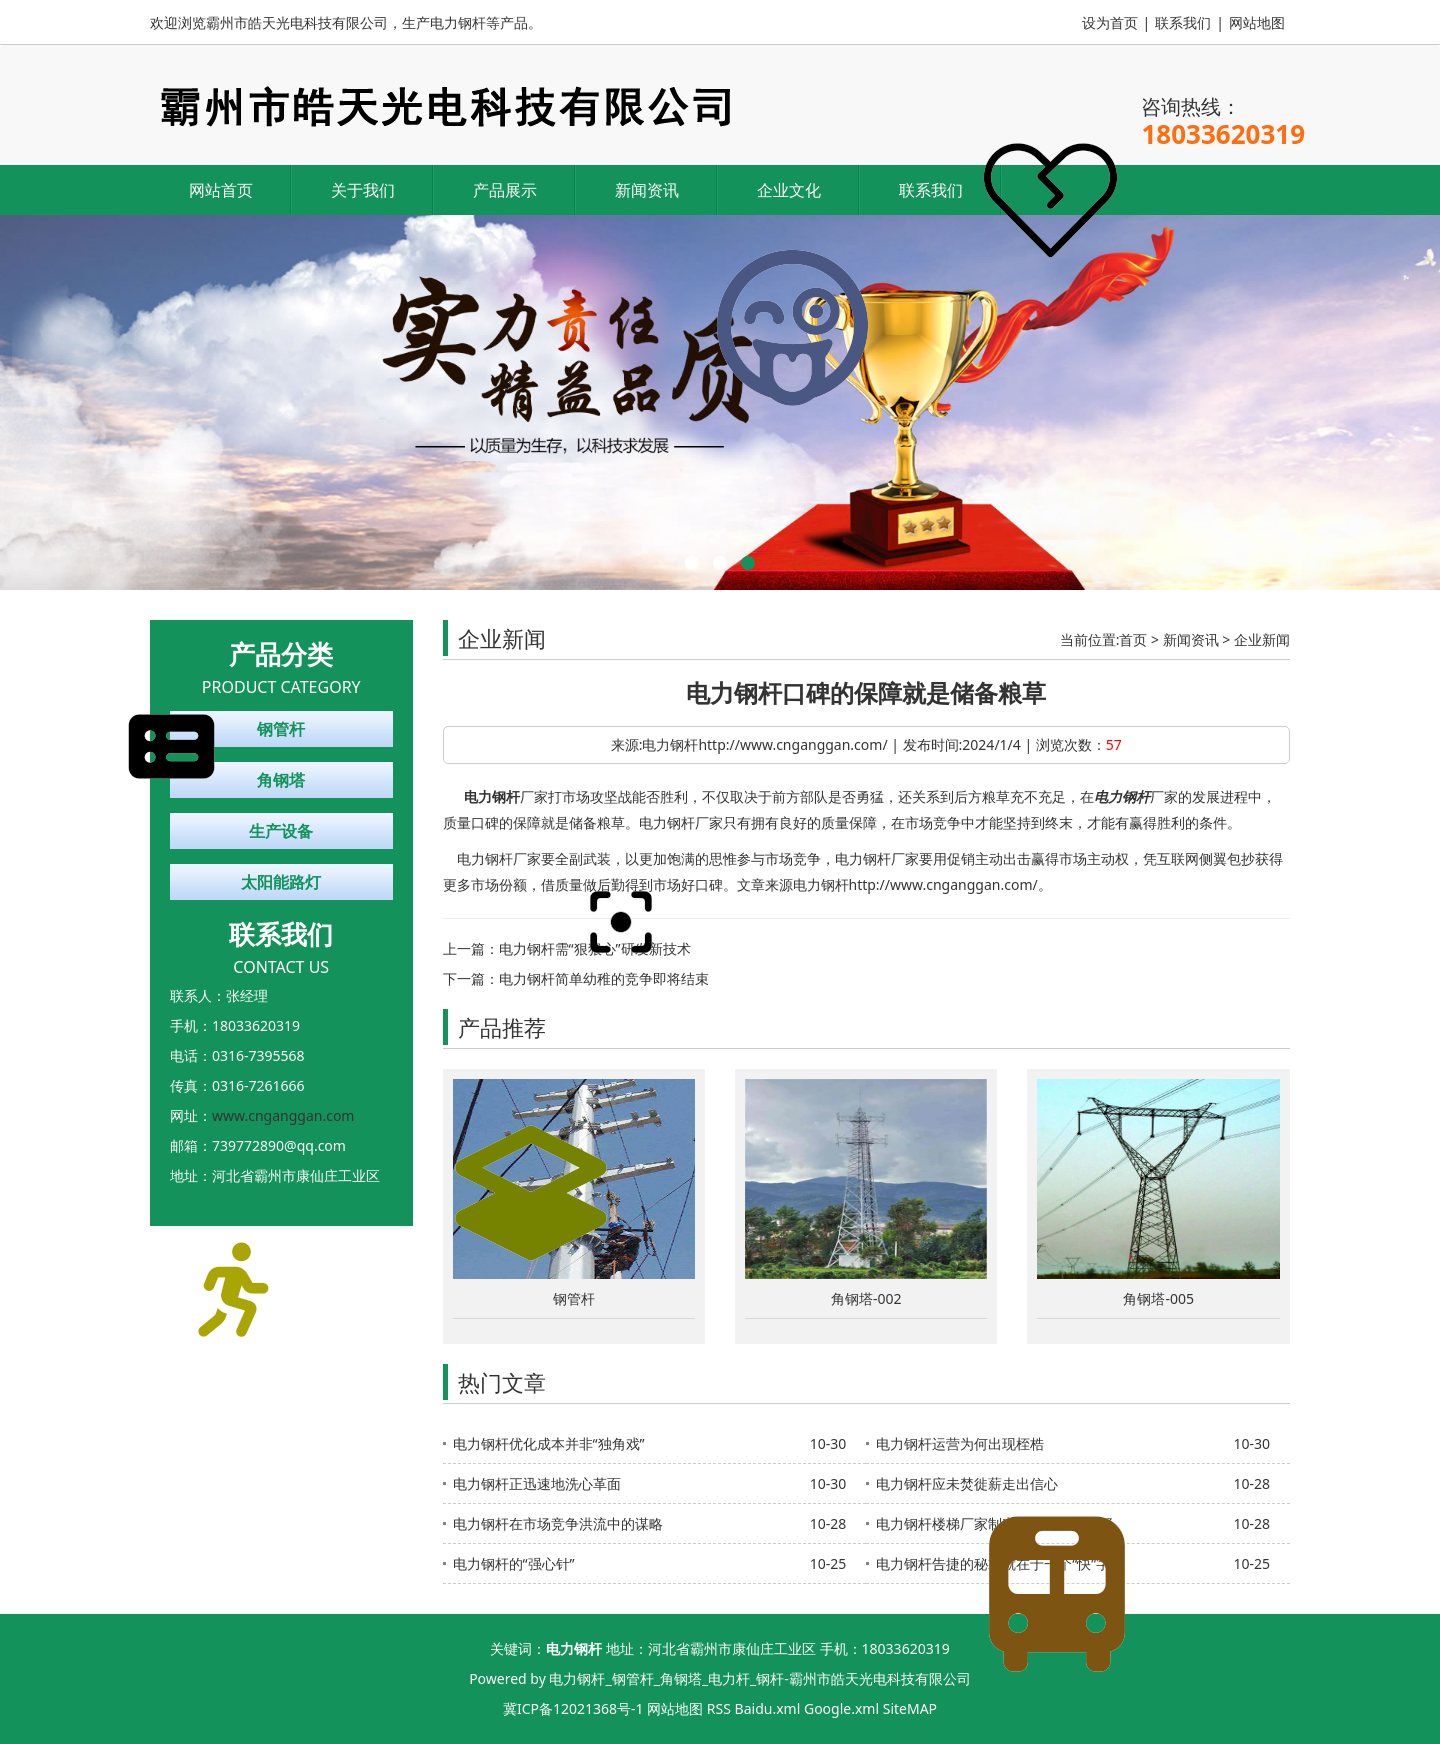 The height and width of the screenshot is (1744, 1440). What do you see at coordinates (1050, 195) in the screenshot?
I see `unlike or remove from favorites` at bounding box center [1050, 195].